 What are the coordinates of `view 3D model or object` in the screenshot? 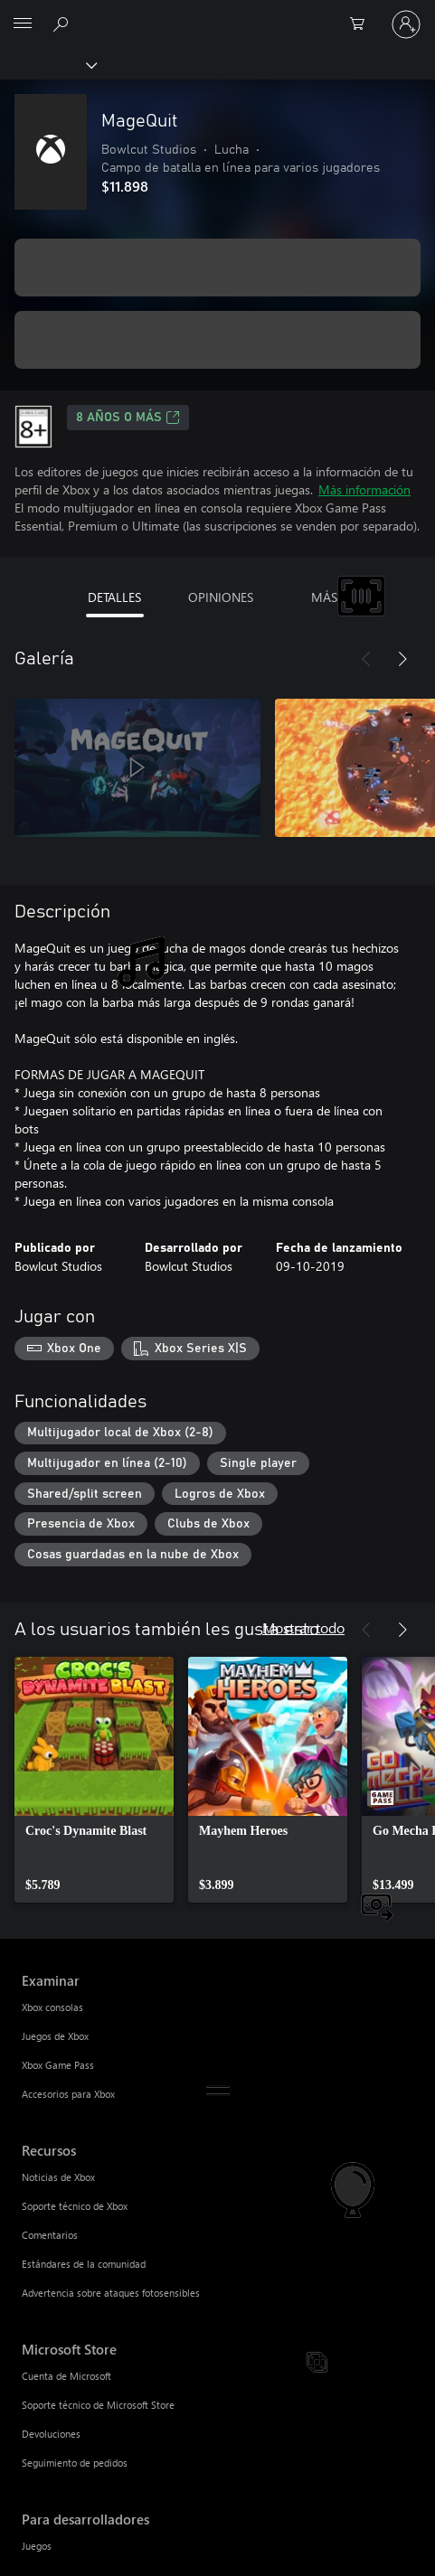 It's located at (317, 2362).